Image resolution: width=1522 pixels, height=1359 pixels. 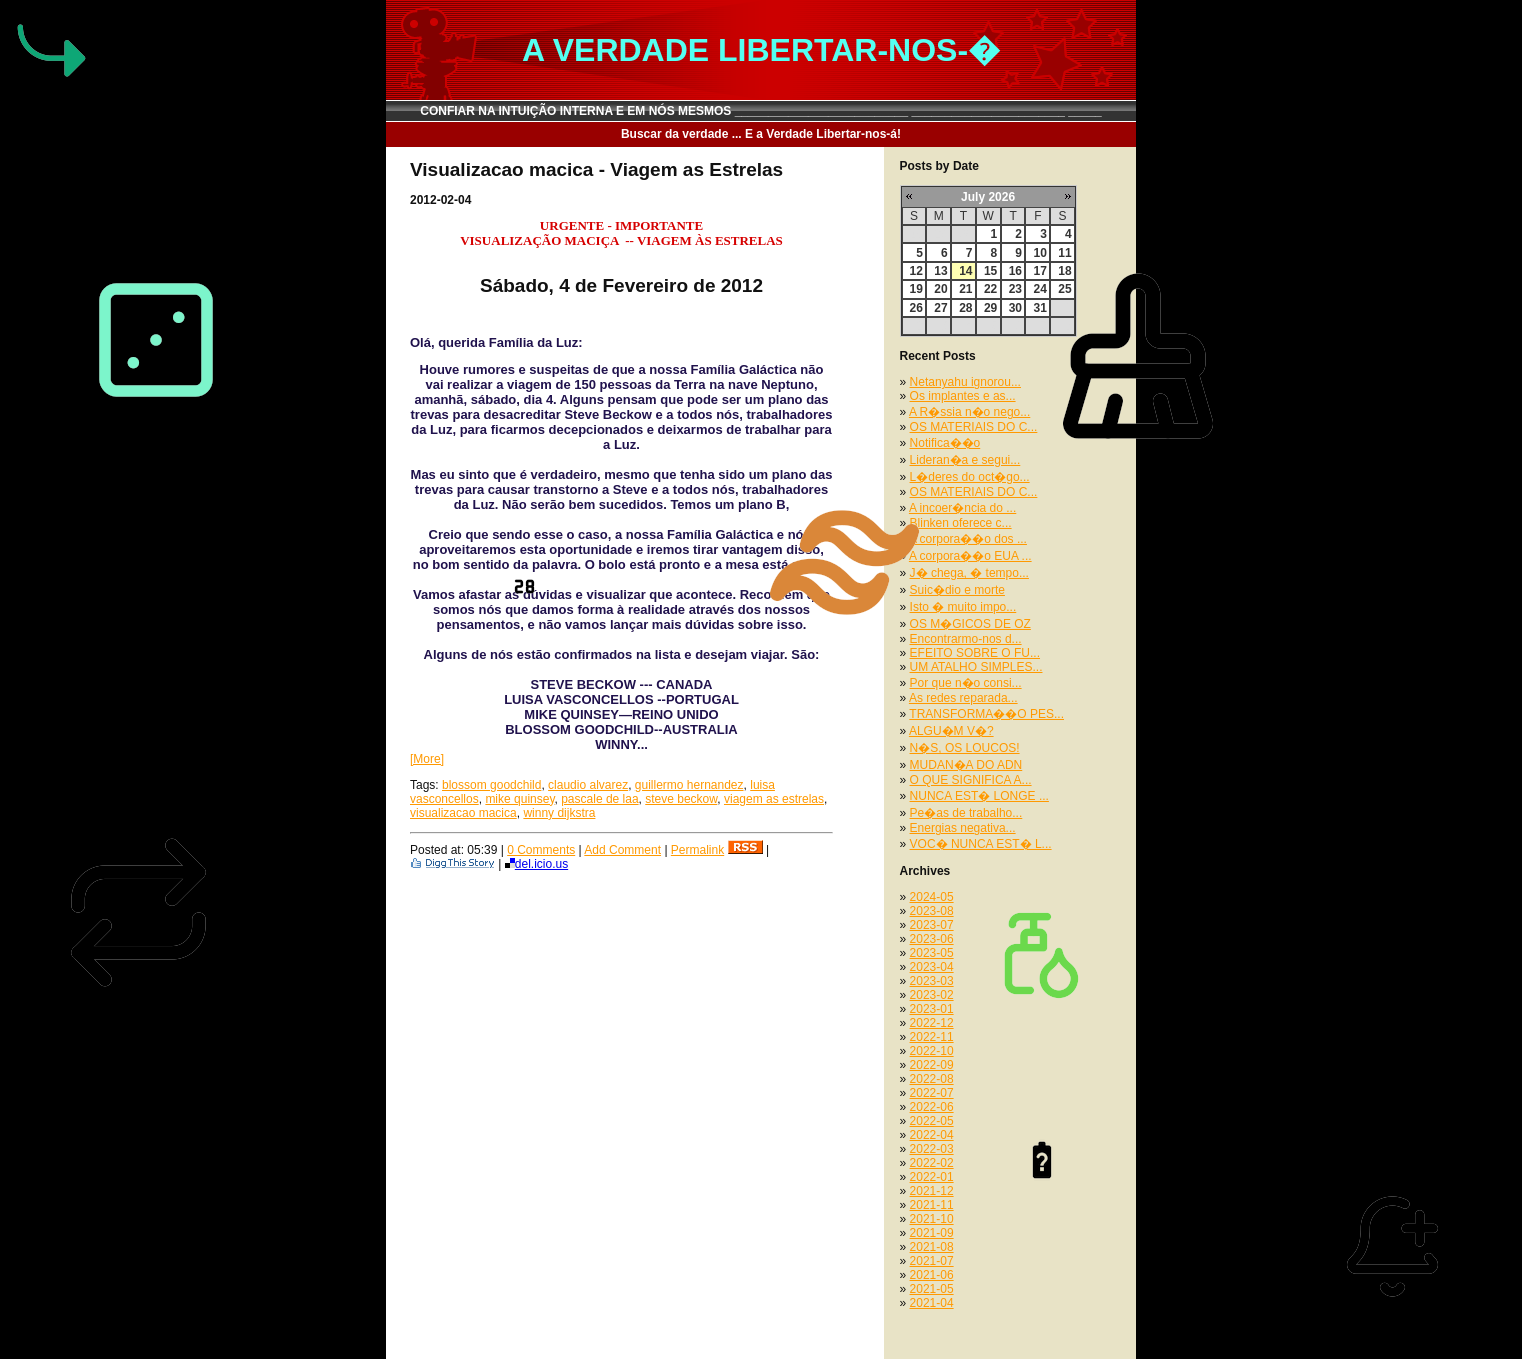 What do you see at coordinates (1042, 1160) in the screenshot?
I see `indicates battery status cannot be determined` at bounding box center [1042, 1160].